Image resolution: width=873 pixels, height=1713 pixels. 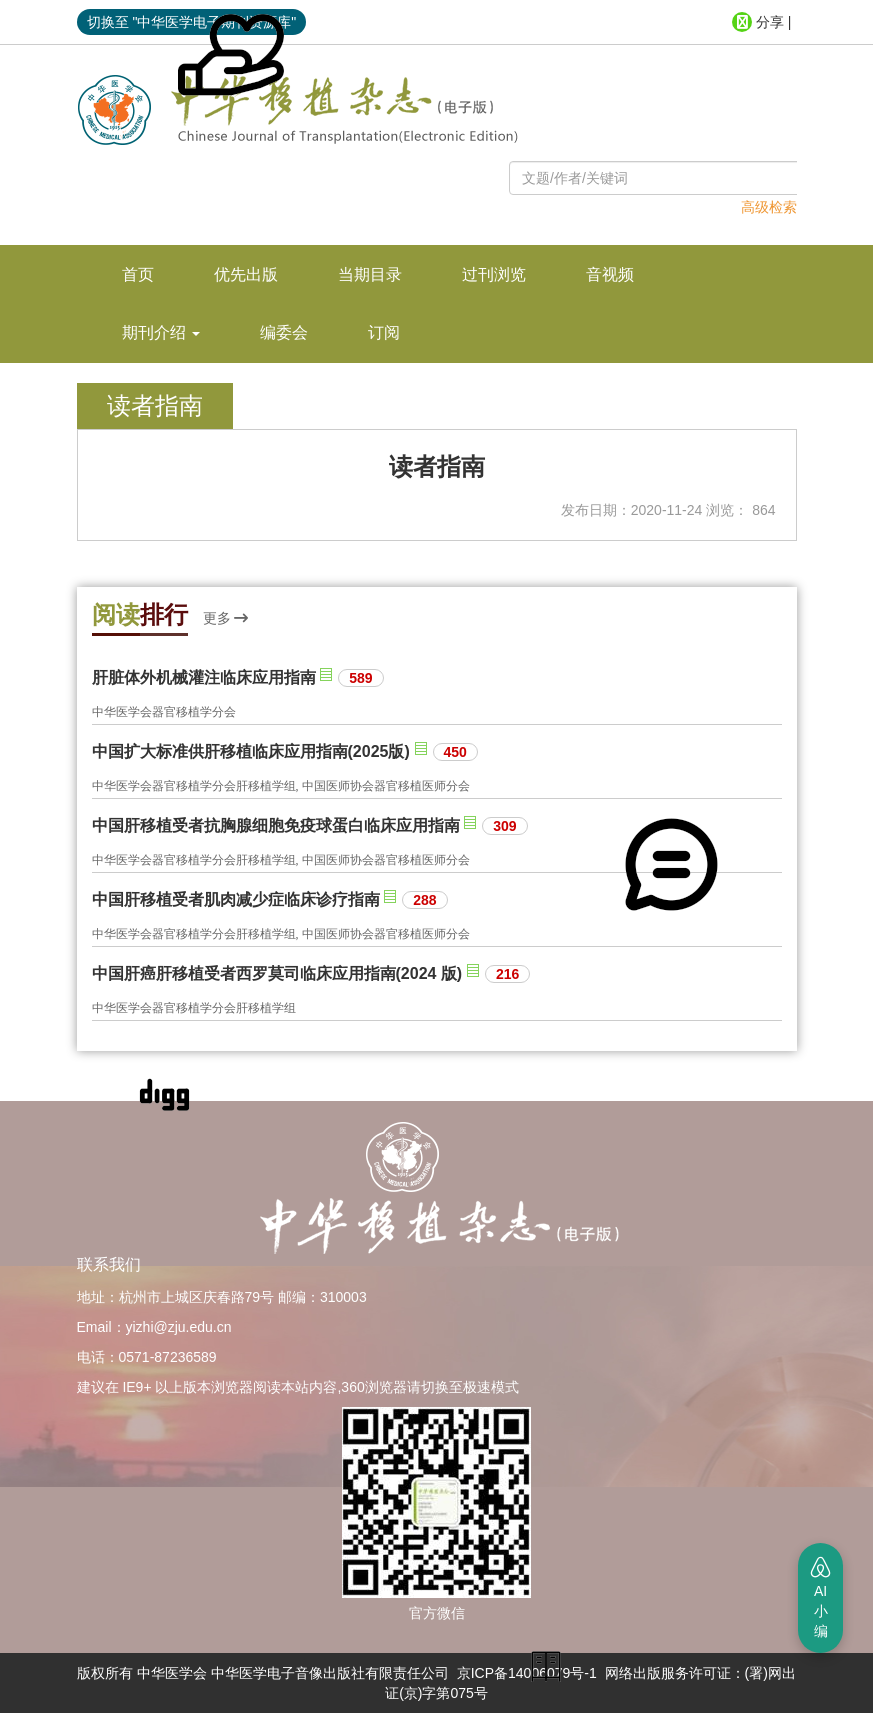 What do you see at coordinates (671, 864) in the screenshot?
I see `open chat or messaging` at bounding box center [671, 864].